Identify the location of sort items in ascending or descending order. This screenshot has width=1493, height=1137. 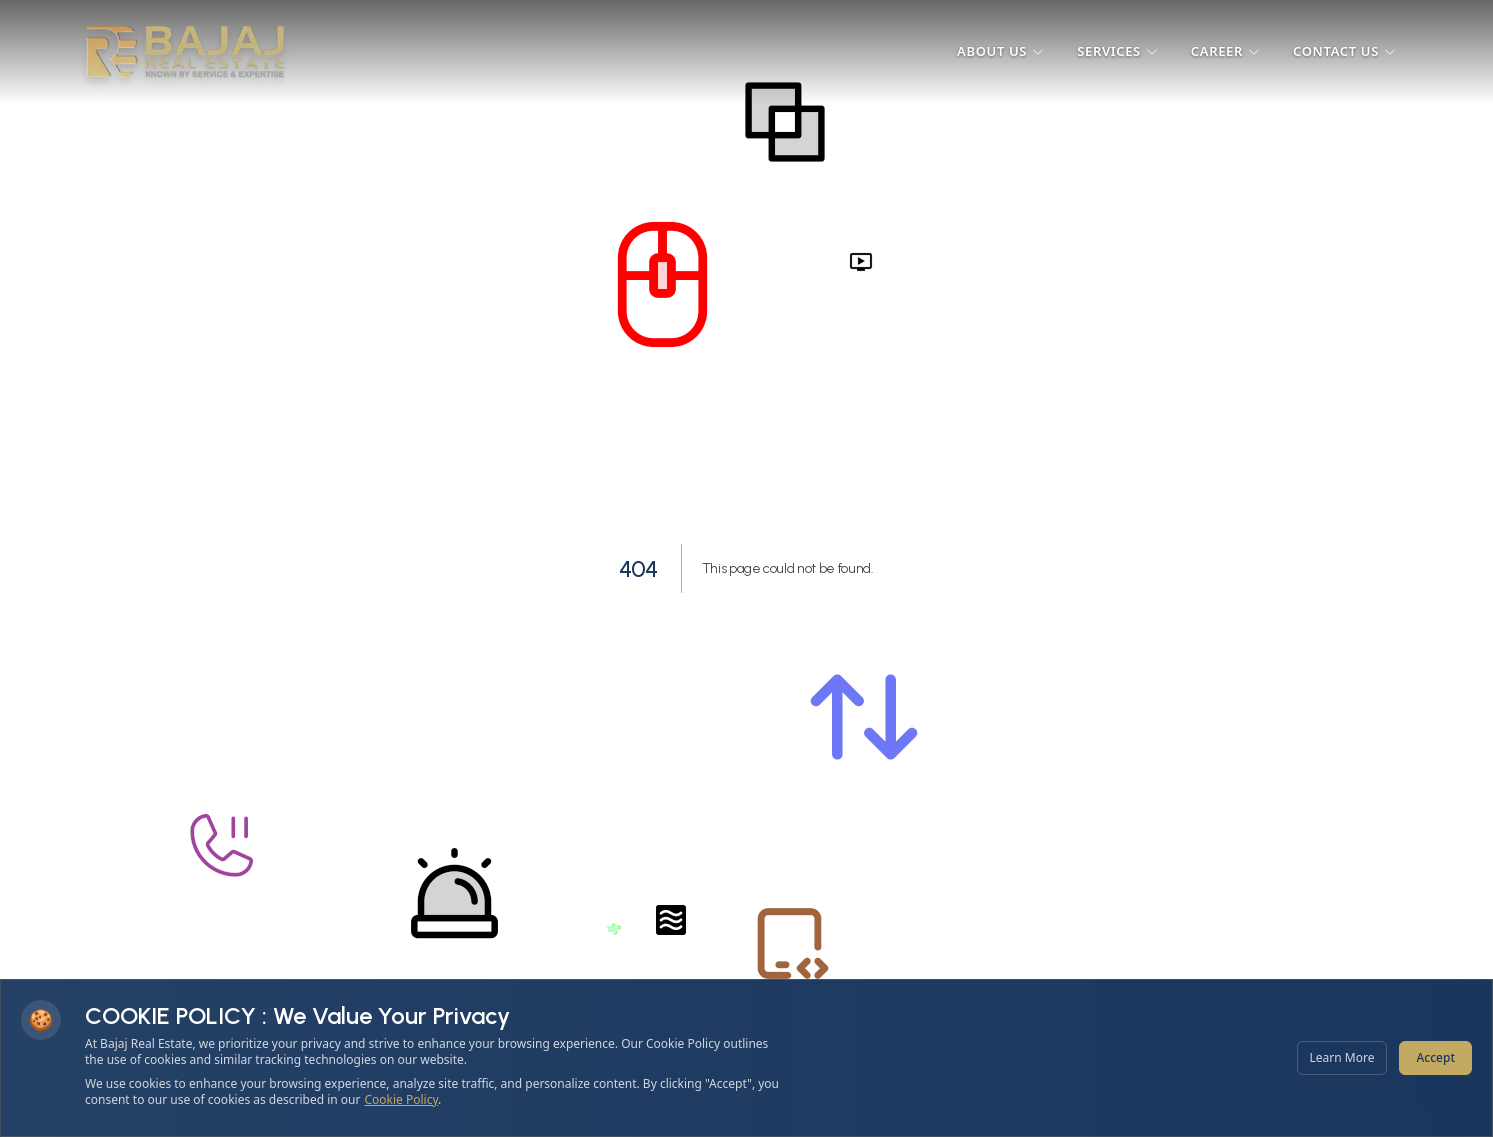
(864, 717).